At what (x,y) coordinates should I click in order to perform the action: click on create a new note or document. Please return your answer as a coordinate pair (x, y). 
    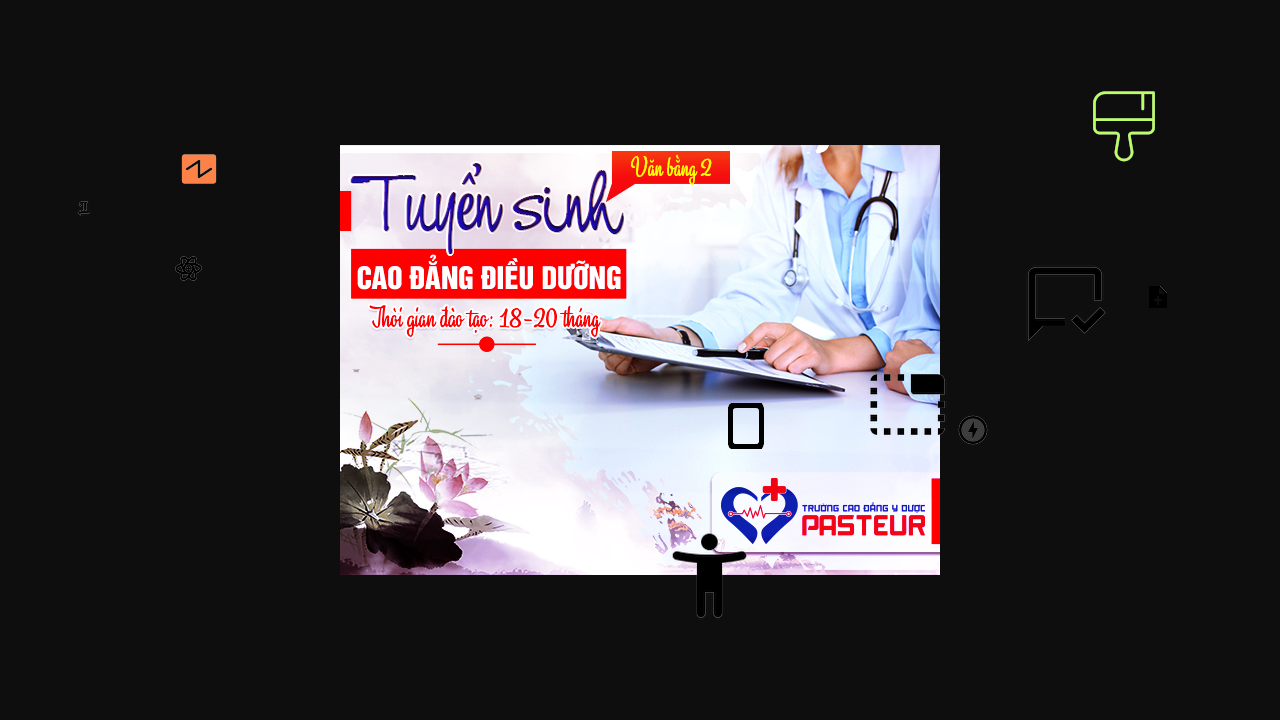
    Looking at the image, I should click on (1158, 297).